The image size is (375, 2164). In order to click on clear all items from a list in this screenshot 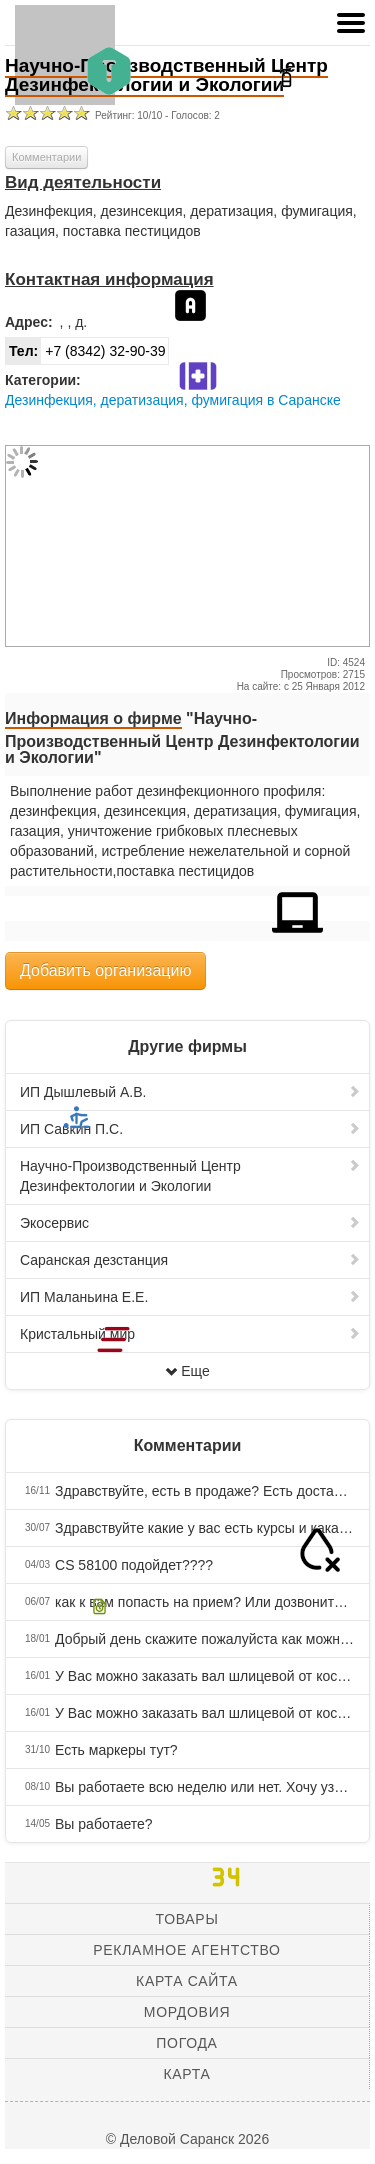, I will do `click(113, 1339)`.